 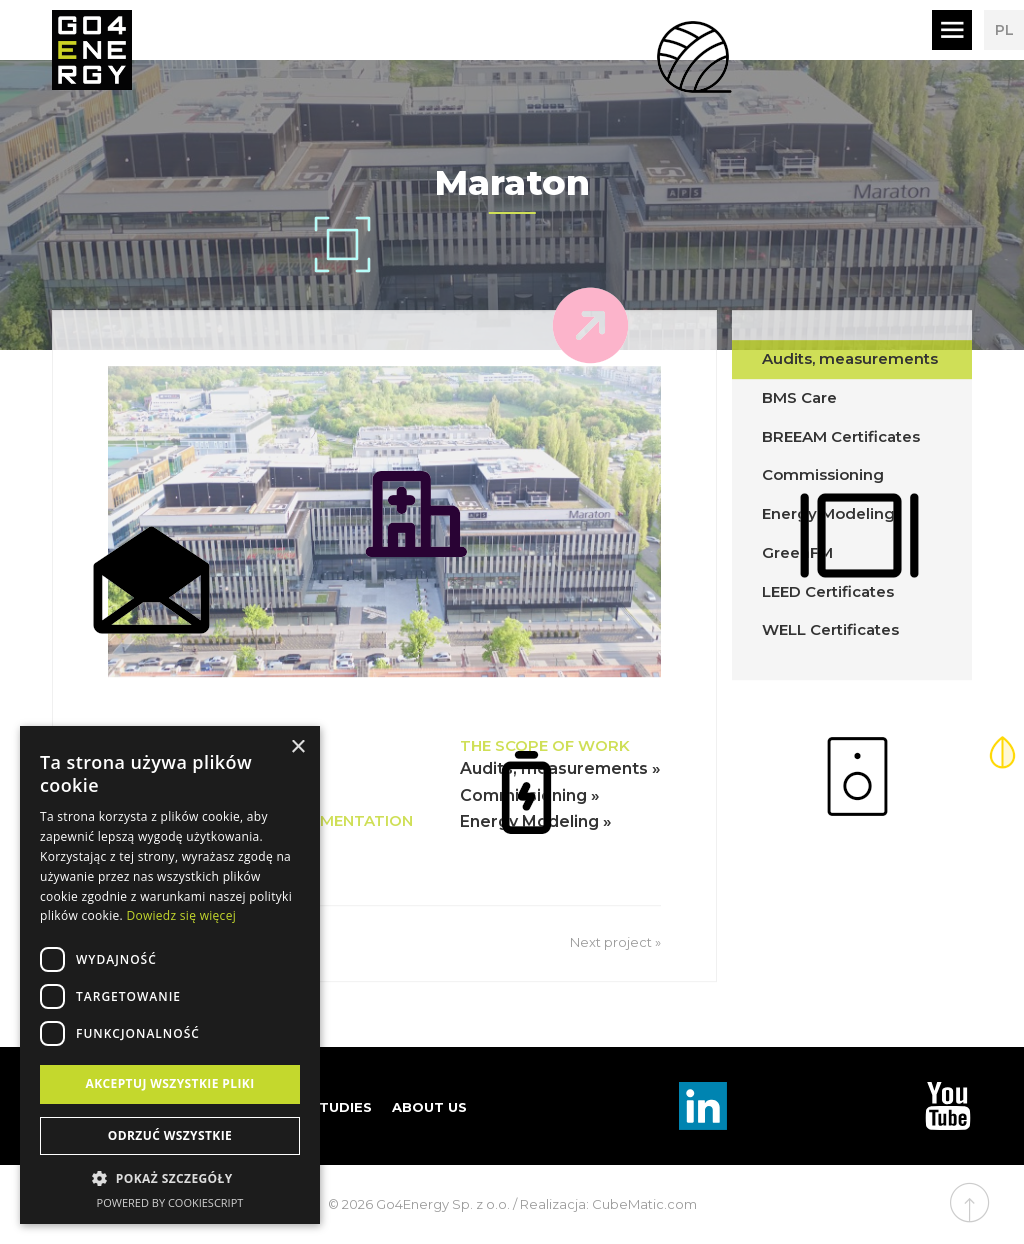 What do you see at coordinates (859, 535) in the screenshot?
I see `start a slideshow presentation` at bounding box center [859, 535].